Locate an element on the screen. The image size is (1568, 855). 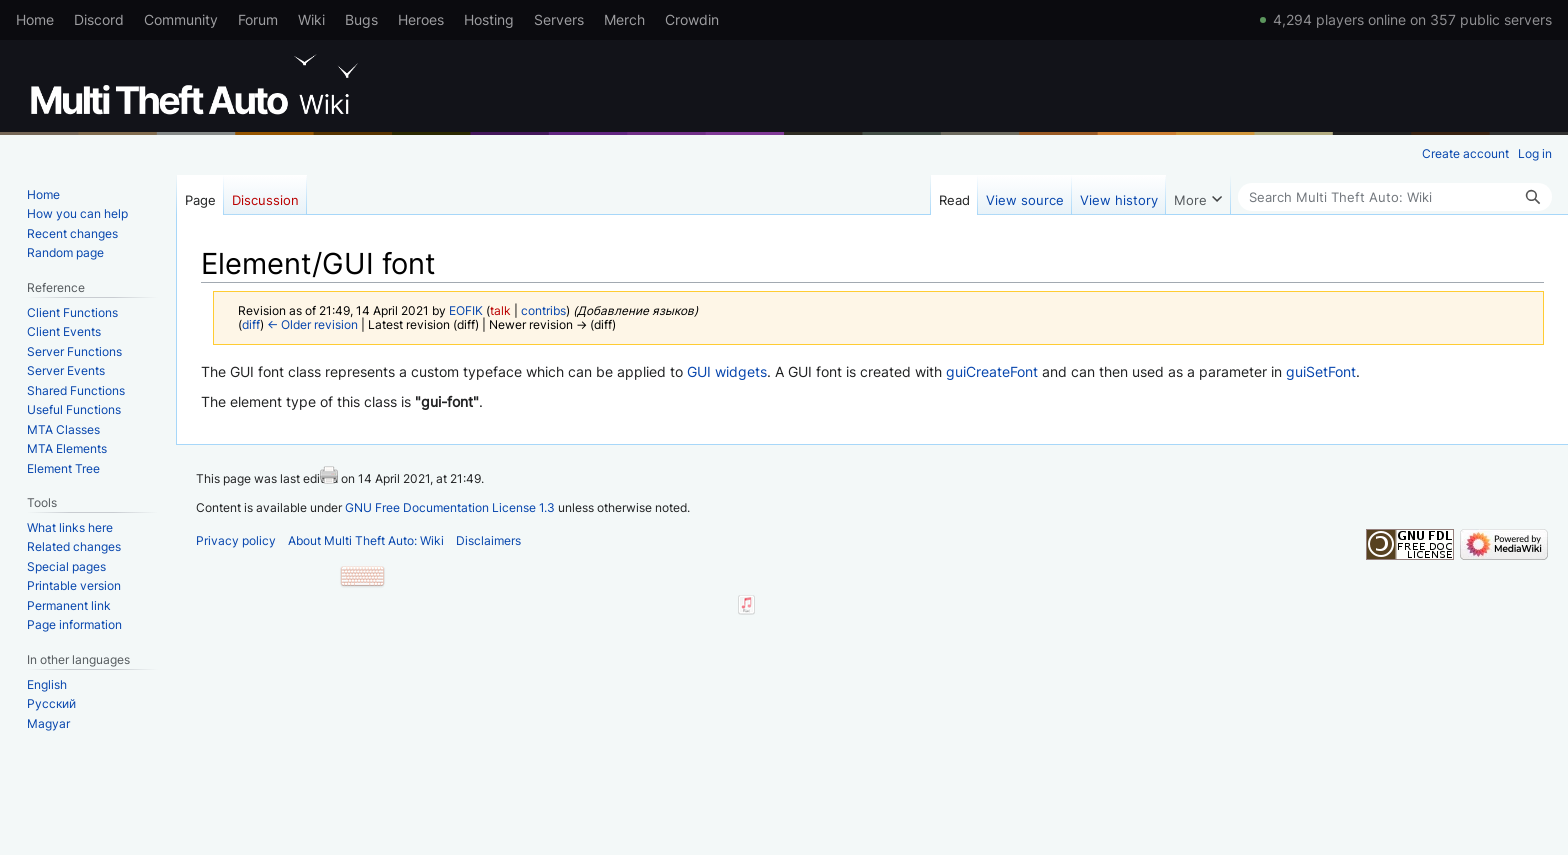
a flac audio file in ogg container format is located at coordinates (746, 604).